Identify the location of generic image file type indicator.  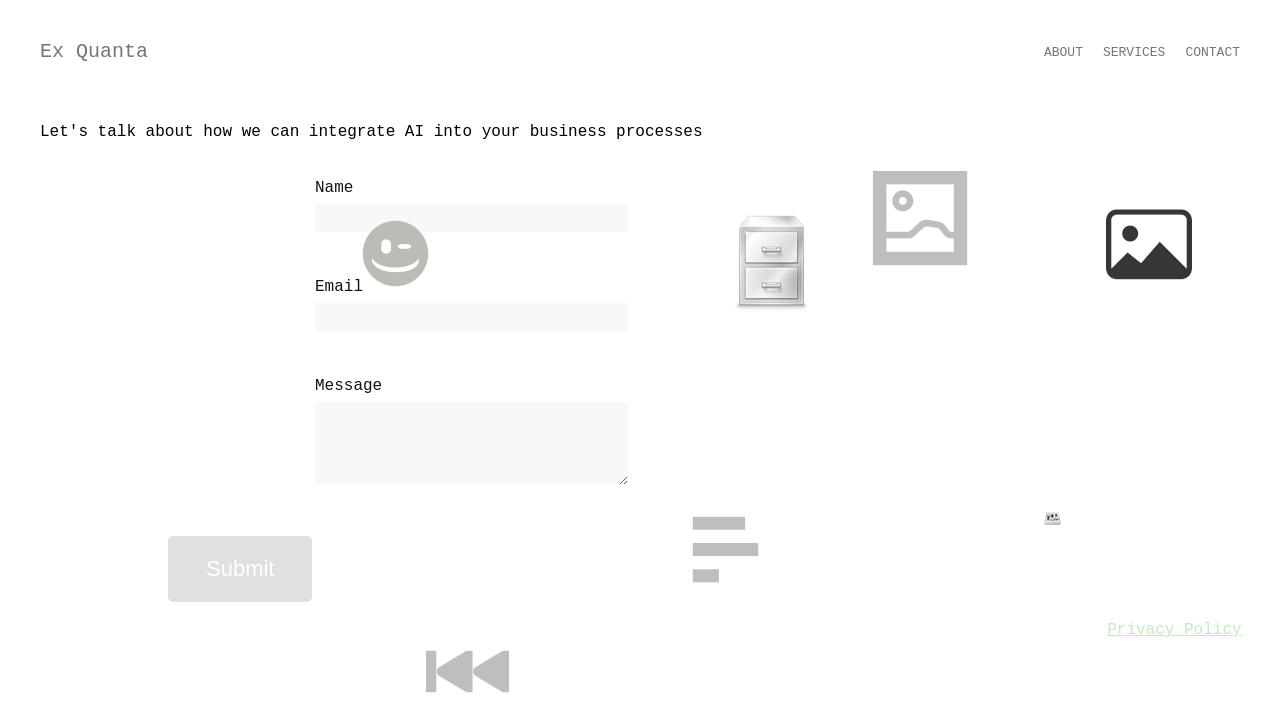
(920, 218).